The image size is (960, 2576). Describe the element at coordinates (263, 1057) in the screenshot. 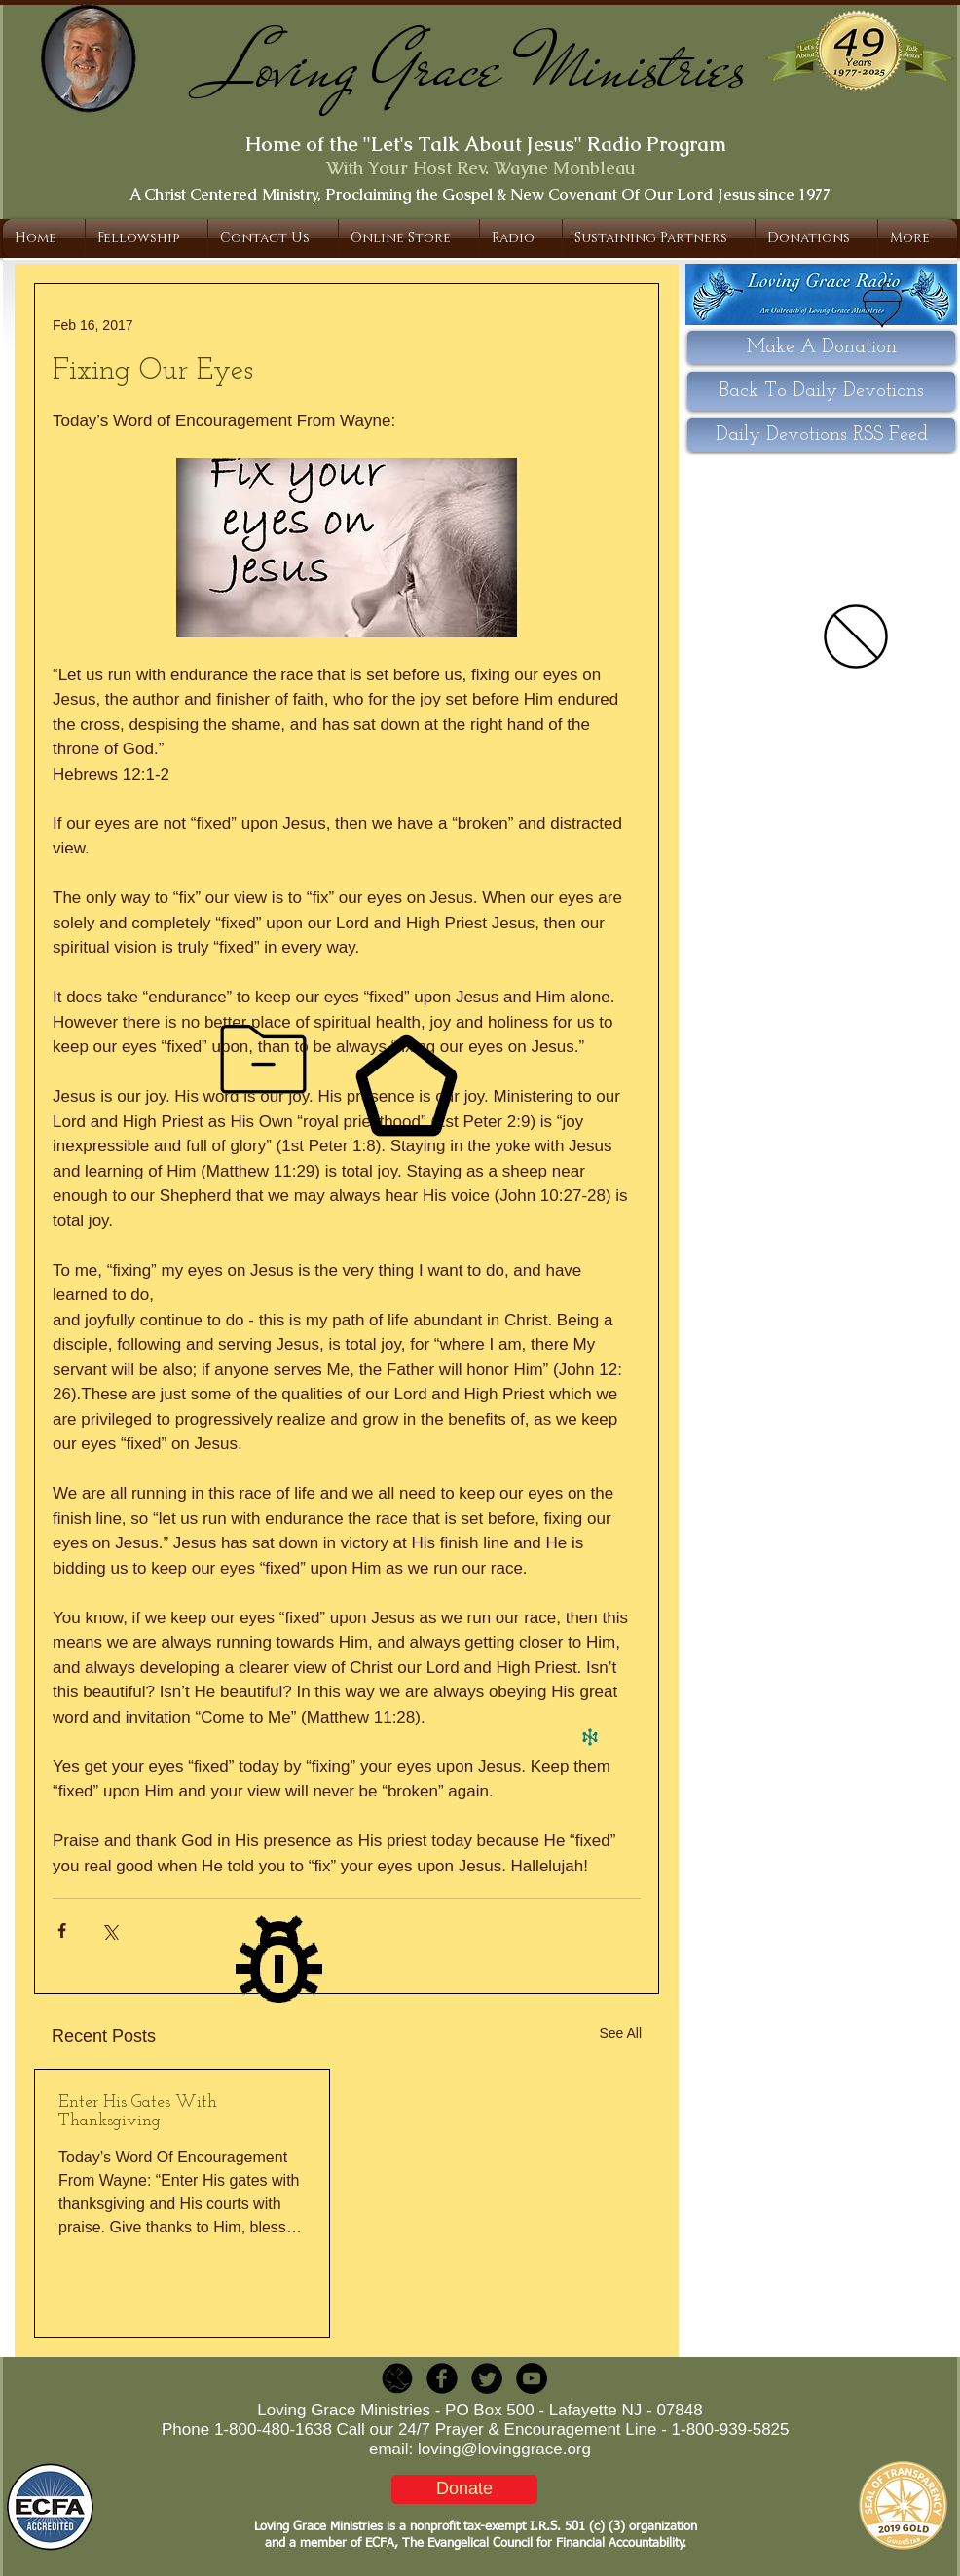

I see `remove a folder` at that location.